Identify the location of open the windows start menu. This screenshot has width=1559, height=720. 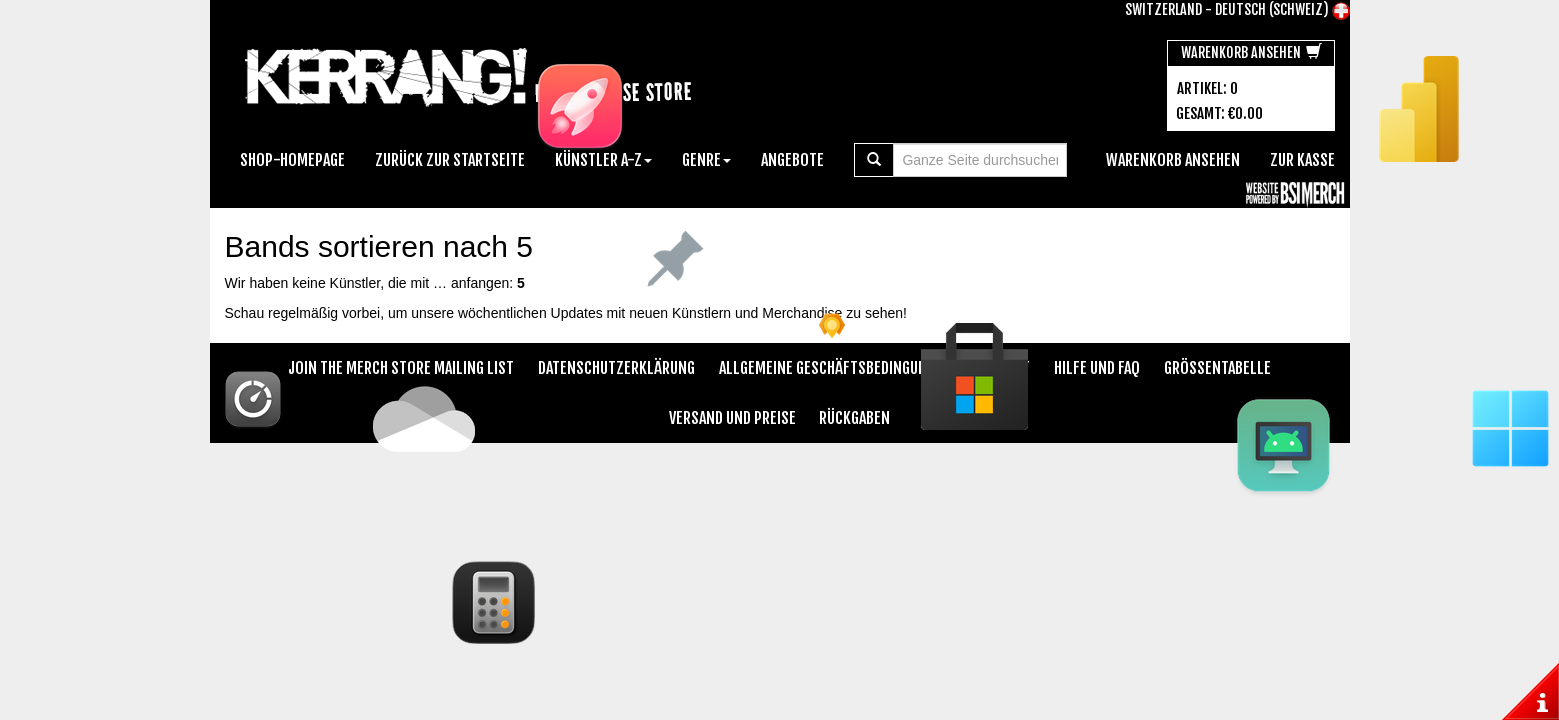
(1510, 428).